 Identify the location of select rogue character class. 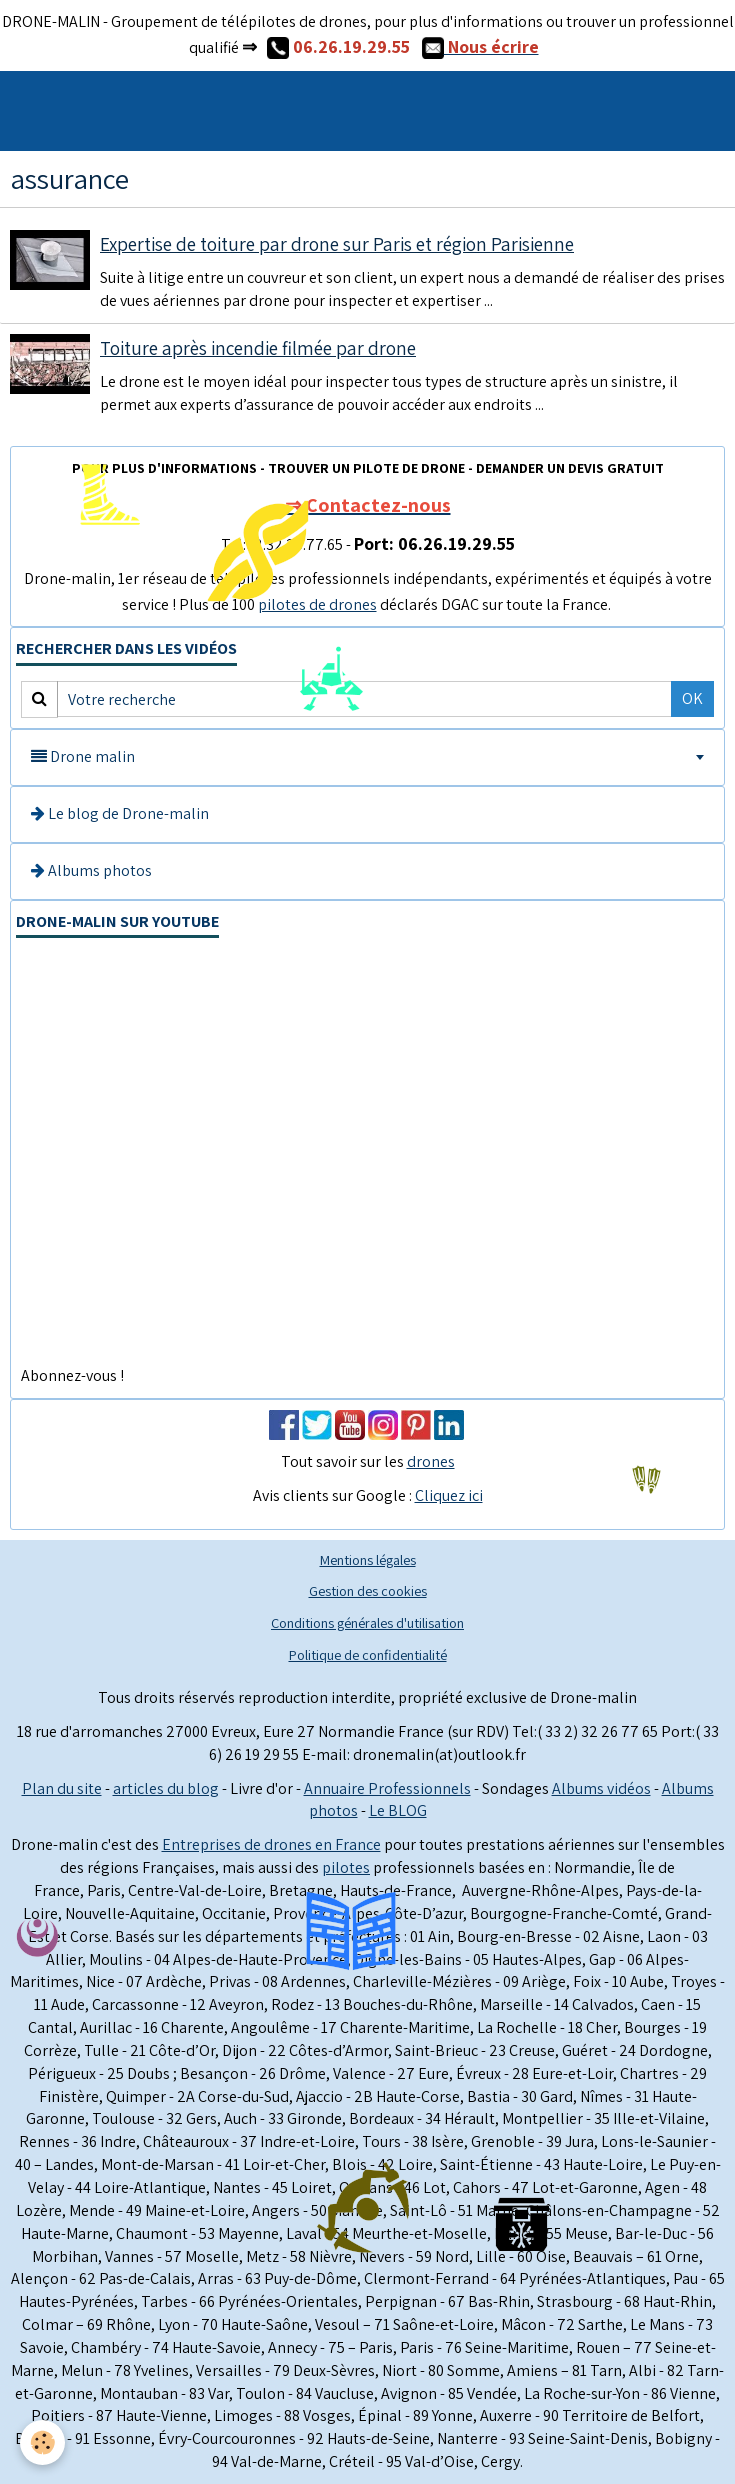
(363, 2207).